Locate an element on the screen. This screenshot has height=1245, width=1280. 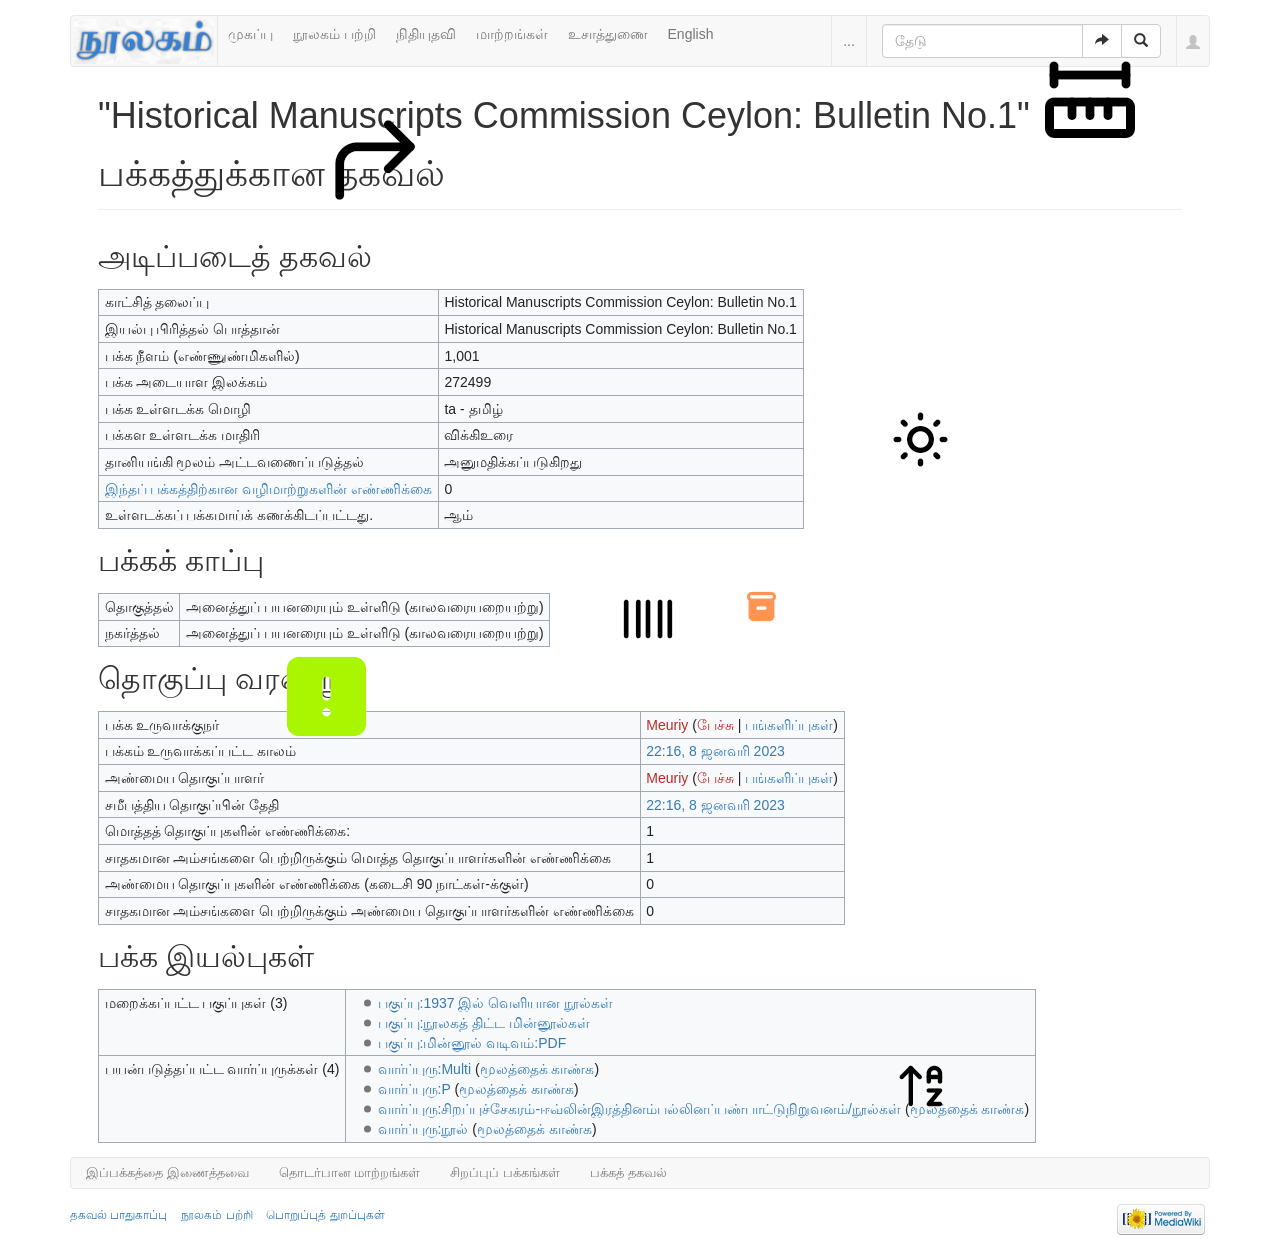
switch to light mode is located at coordinates (920, 439).